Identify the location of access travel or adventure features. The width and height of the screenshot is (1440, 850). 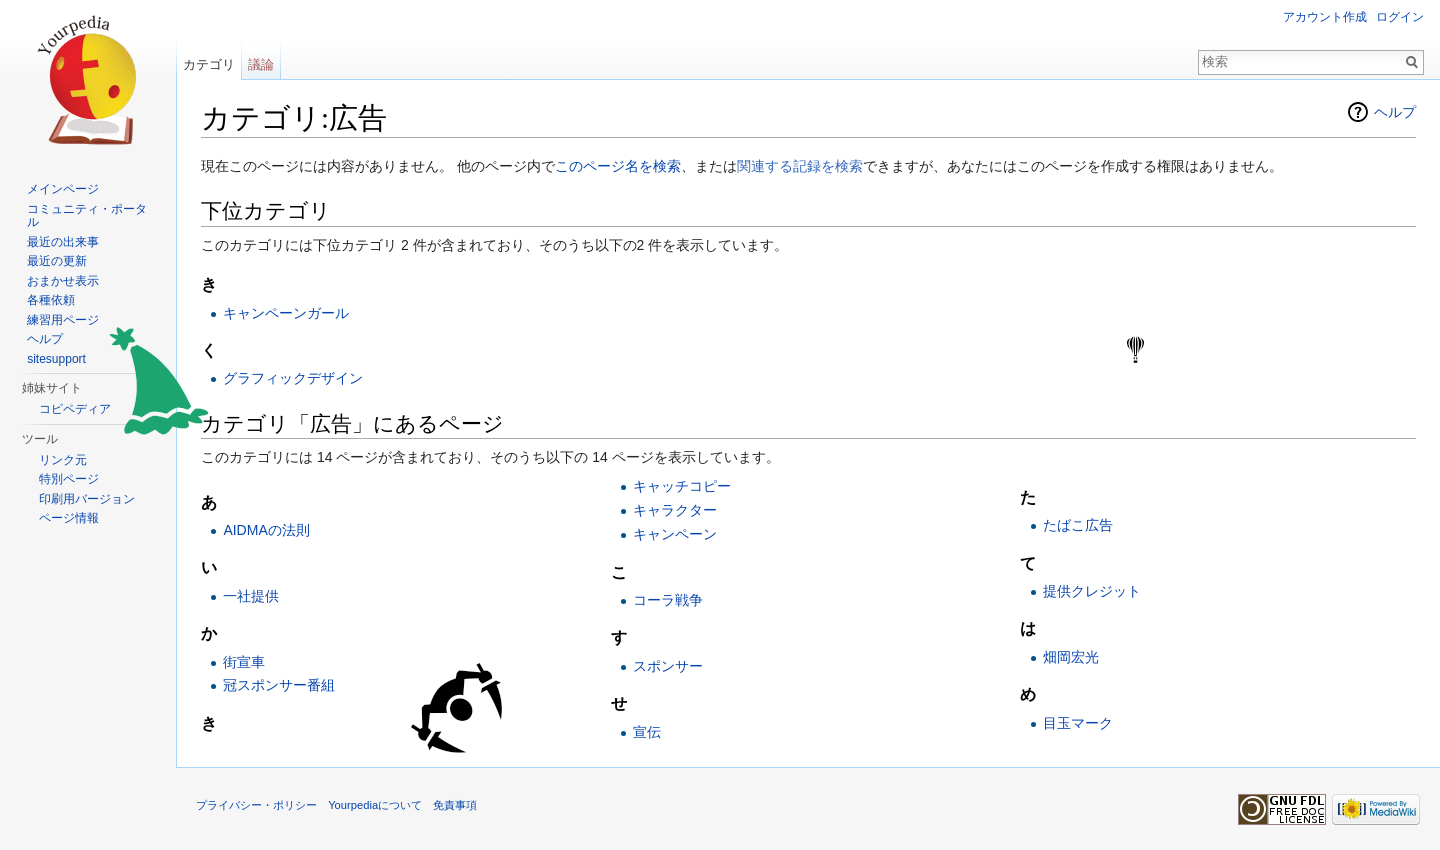
(1135, 349).